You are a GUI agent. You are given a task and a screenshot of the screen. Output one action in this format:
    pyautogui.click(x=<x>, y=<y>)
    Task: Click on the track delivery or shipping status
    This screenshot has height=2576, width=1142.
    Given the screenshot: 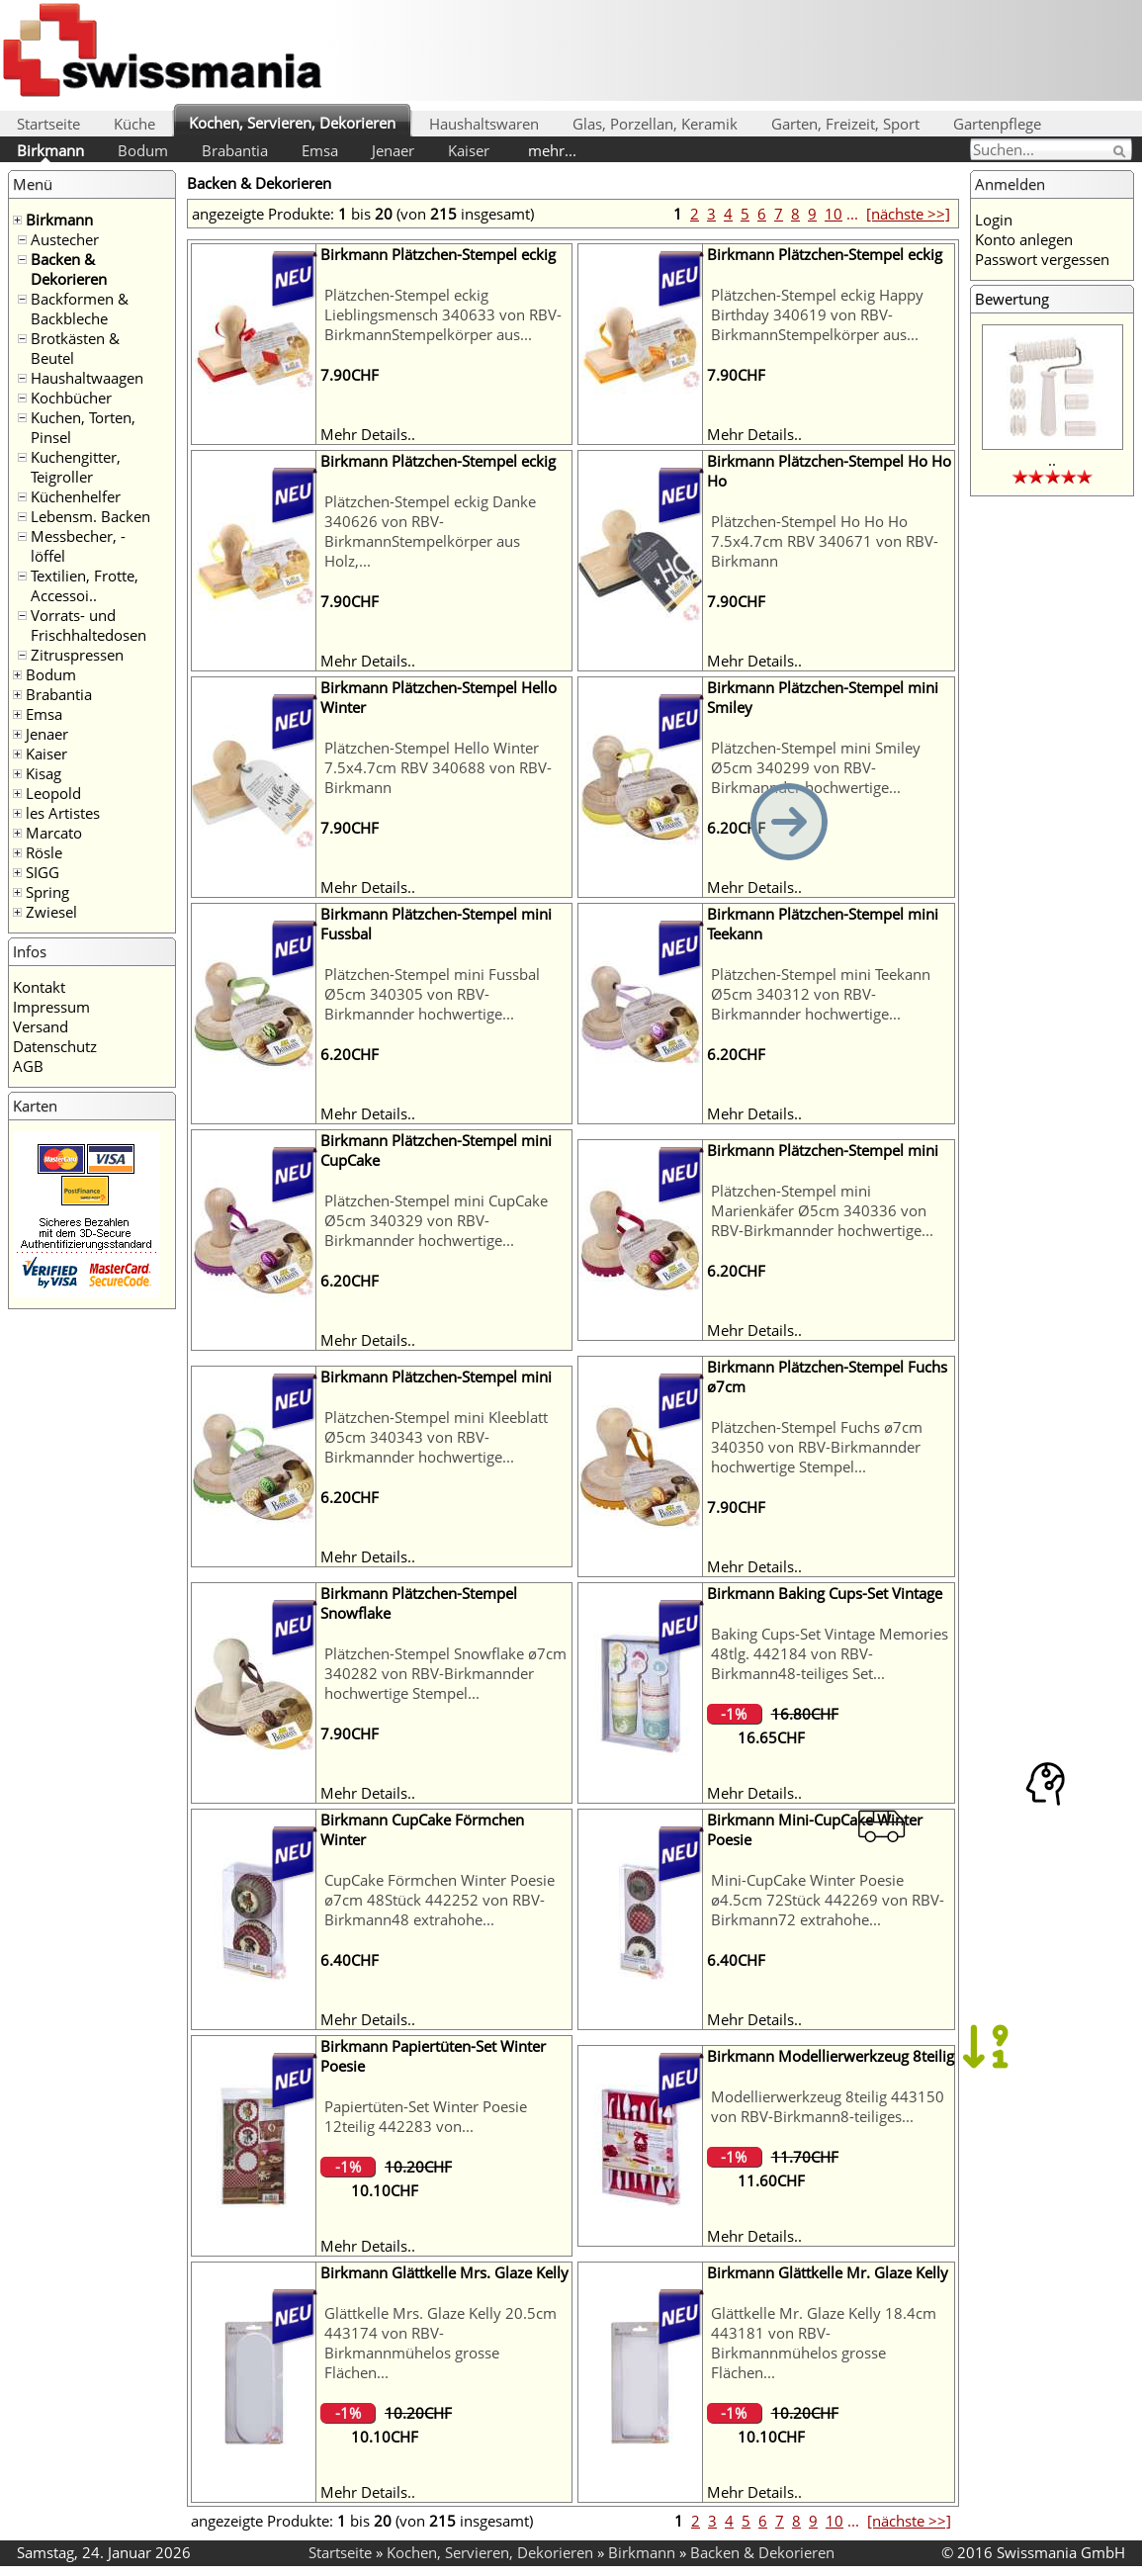 What is the action you would take?
    pyautogui.click(x=880, y=1825)
    